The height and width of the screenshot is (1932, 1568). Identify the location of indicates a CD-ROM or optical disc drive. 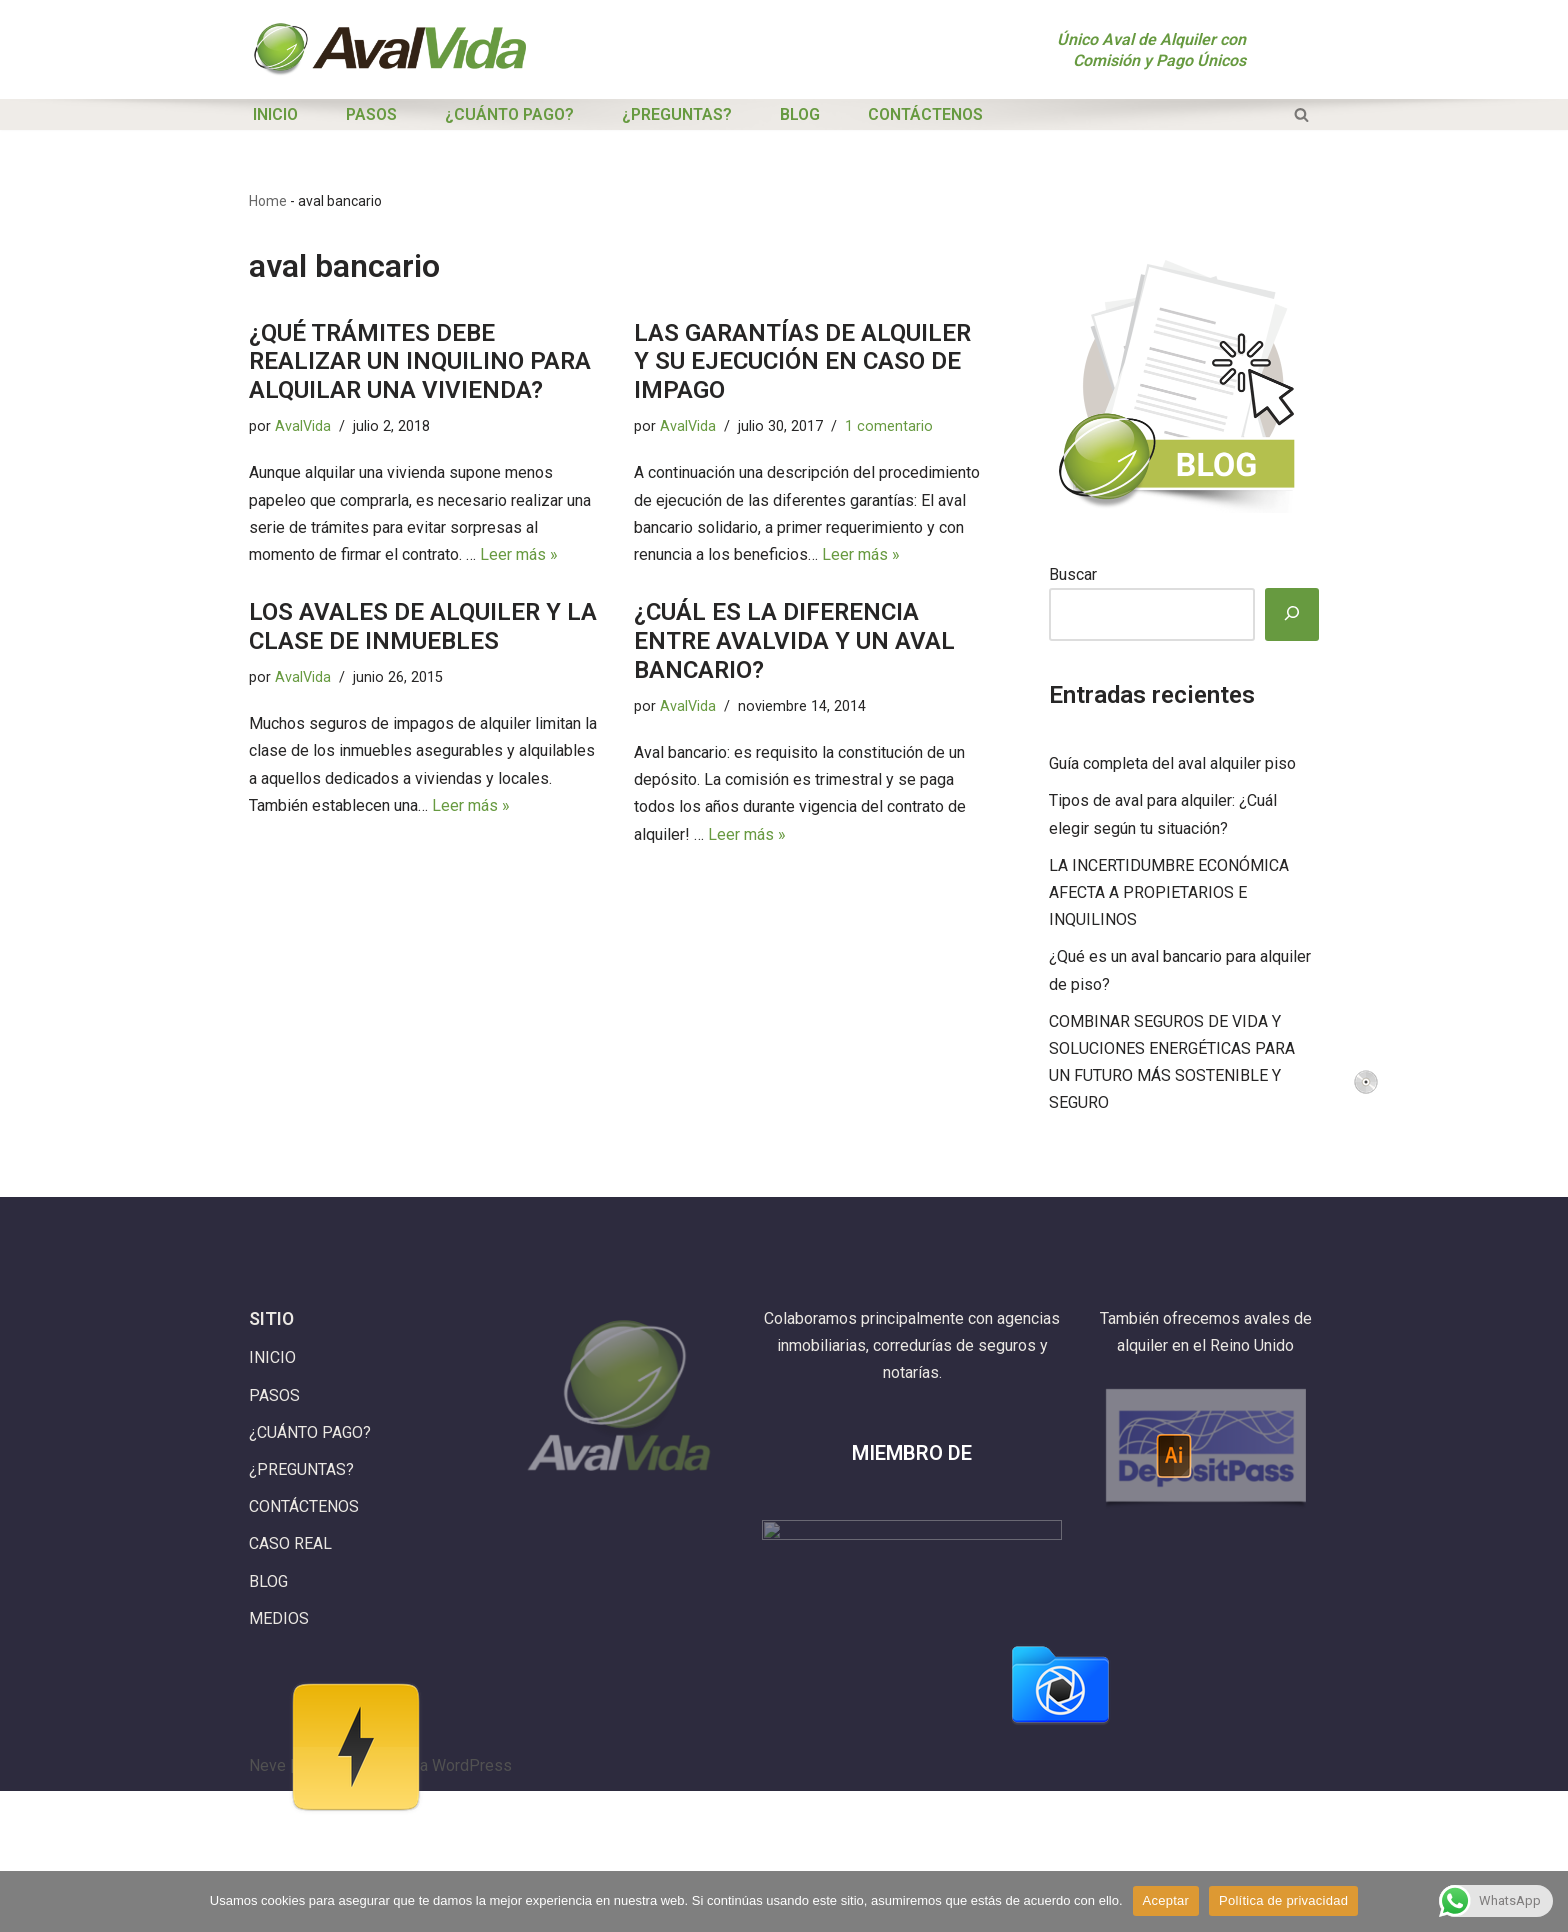
(1366, 1082).